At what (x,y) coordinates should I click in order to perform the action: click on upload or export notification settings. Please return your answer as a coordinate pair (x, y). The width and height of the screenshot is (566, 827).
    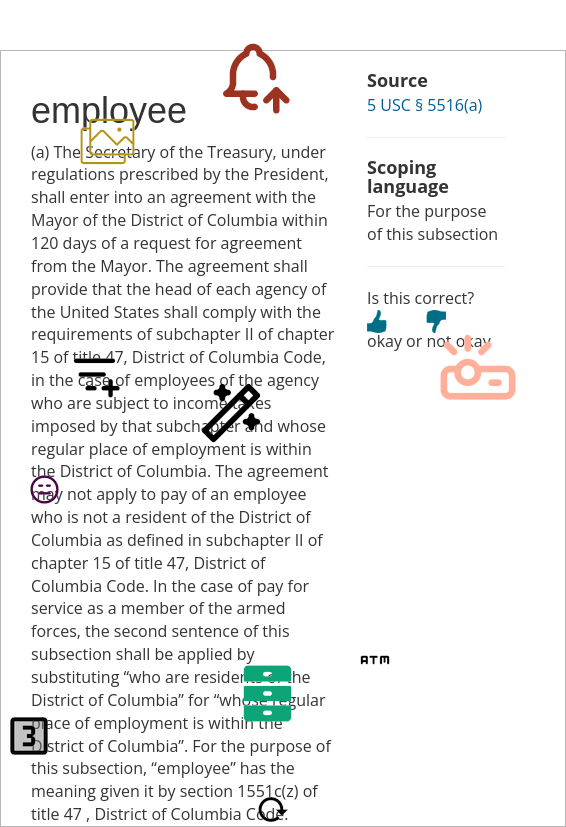
    Looking at the image, I should click on (253, 77).